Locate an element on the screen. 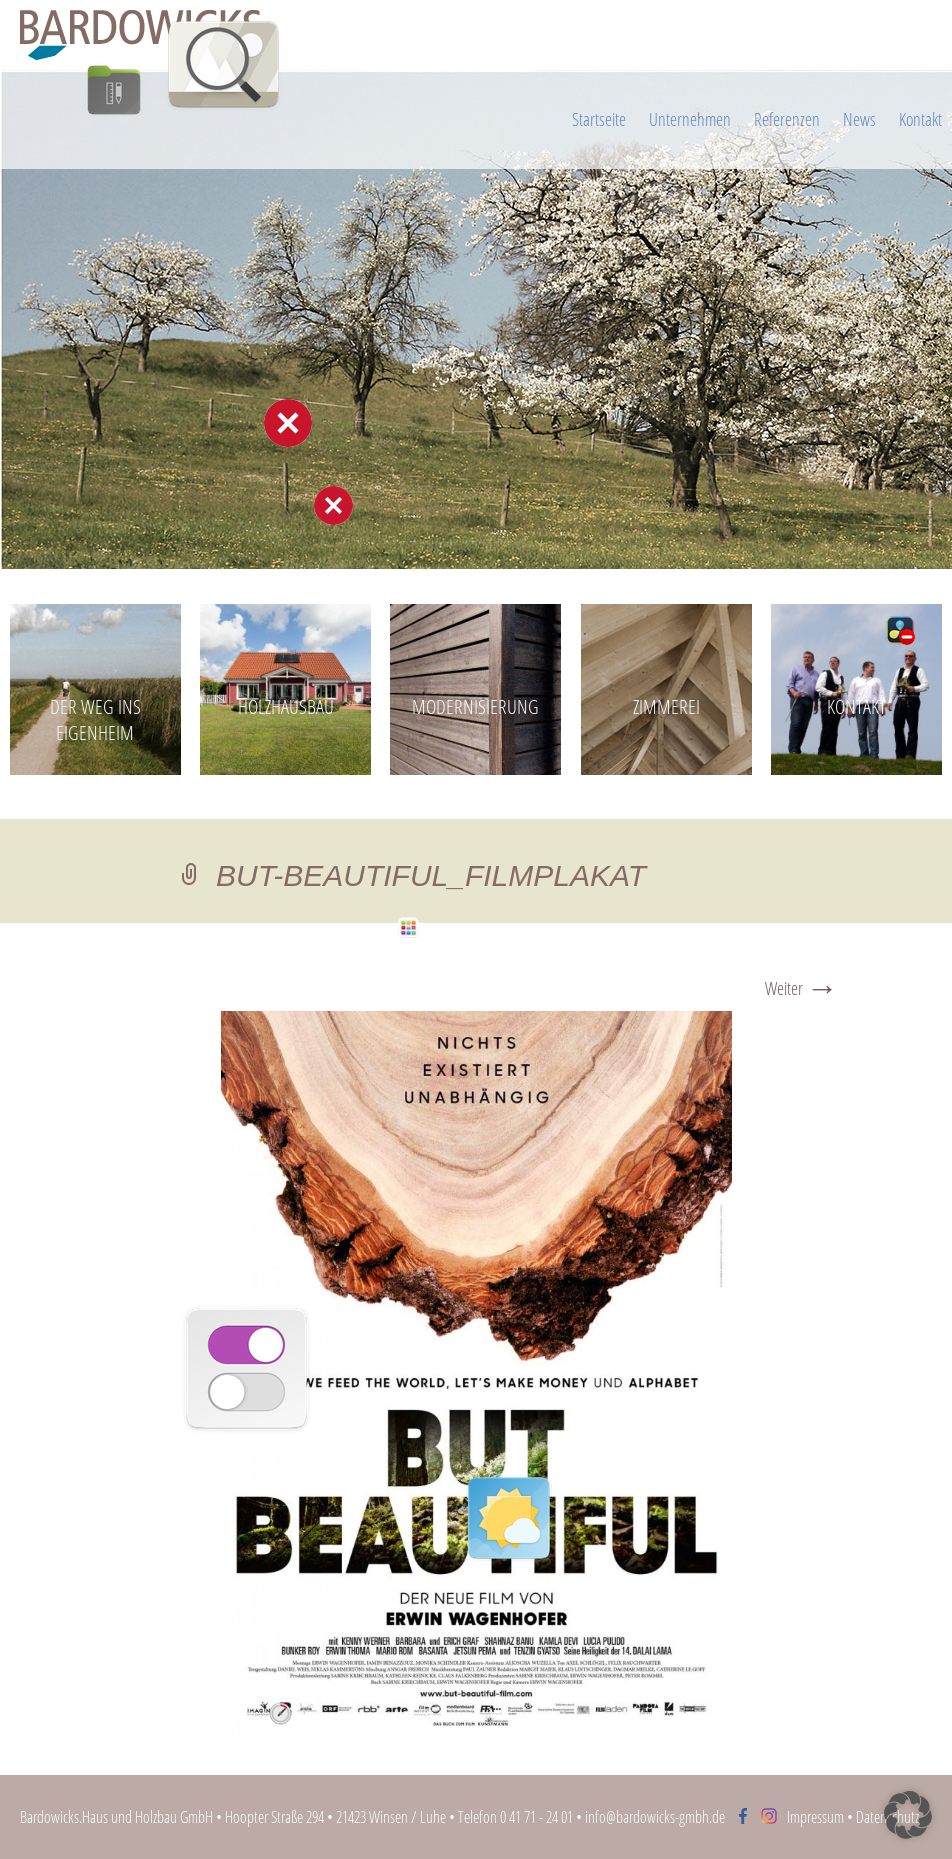 The height and width of the screenshot is (1859, 952). open eye of gnome image viewer is located at coordinates (223, 64).